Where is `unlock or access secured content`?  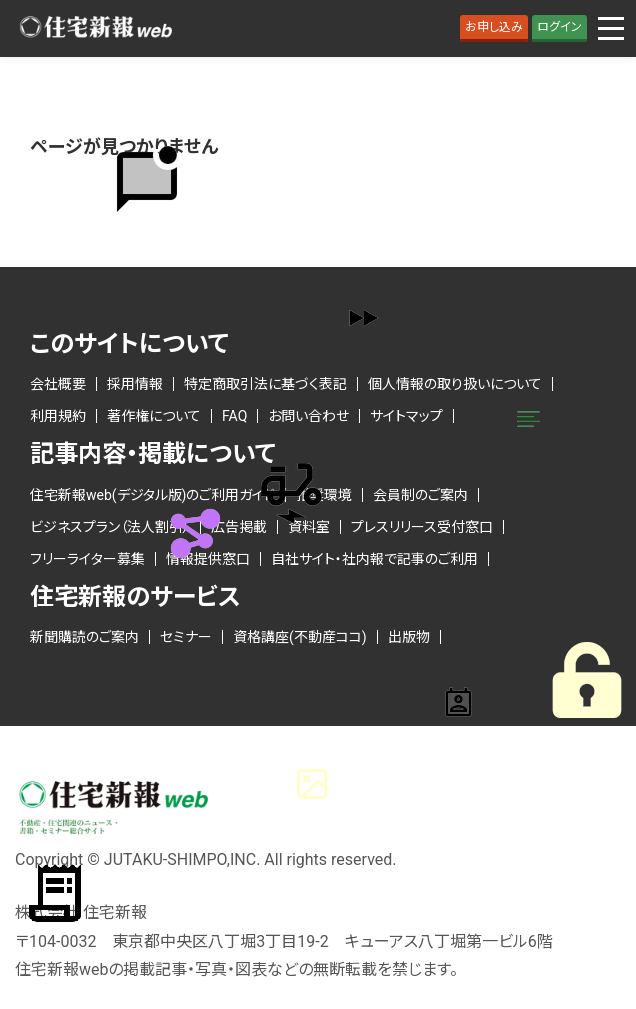 unlock or access secured content is located at coordinates (587, 680).